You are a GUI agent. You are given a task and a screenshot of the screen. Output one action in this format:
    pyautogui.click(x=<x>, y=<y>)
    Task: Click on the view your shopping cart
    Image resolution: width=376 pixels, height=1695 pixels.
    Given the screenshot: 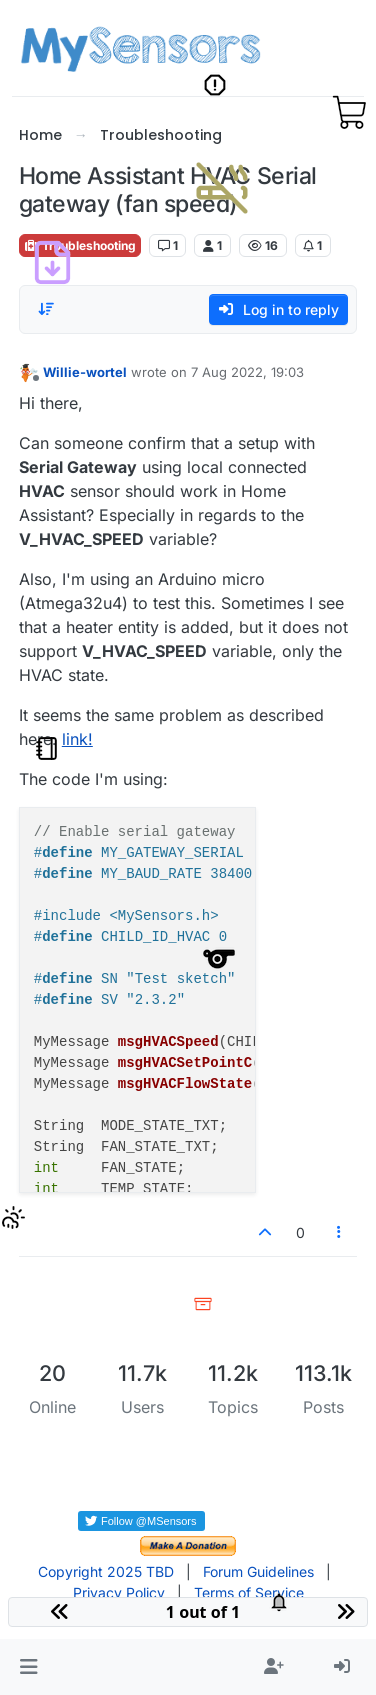 What is the action you would take?
    pyautogui.click(x=350, y=113)
    